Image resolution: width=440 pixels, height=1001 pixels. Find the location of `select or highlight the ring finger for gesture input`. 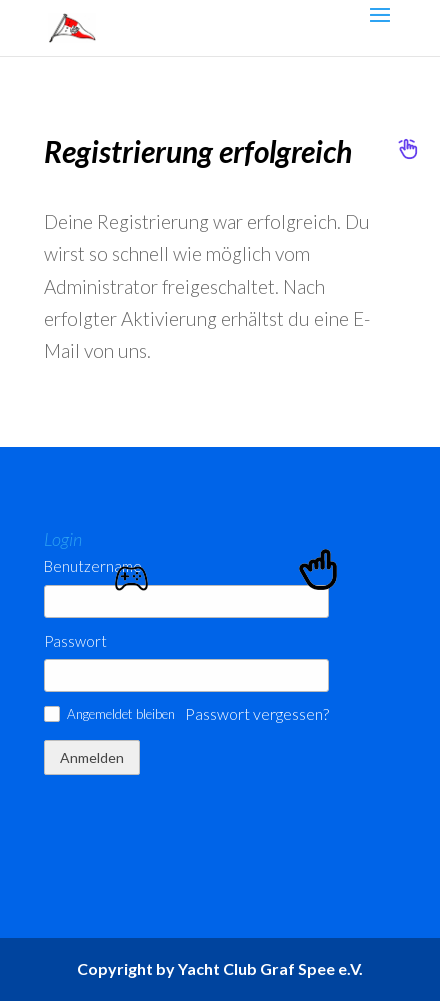

select or highlight the ring finger for gesture input is located at coordinates (318, 567).